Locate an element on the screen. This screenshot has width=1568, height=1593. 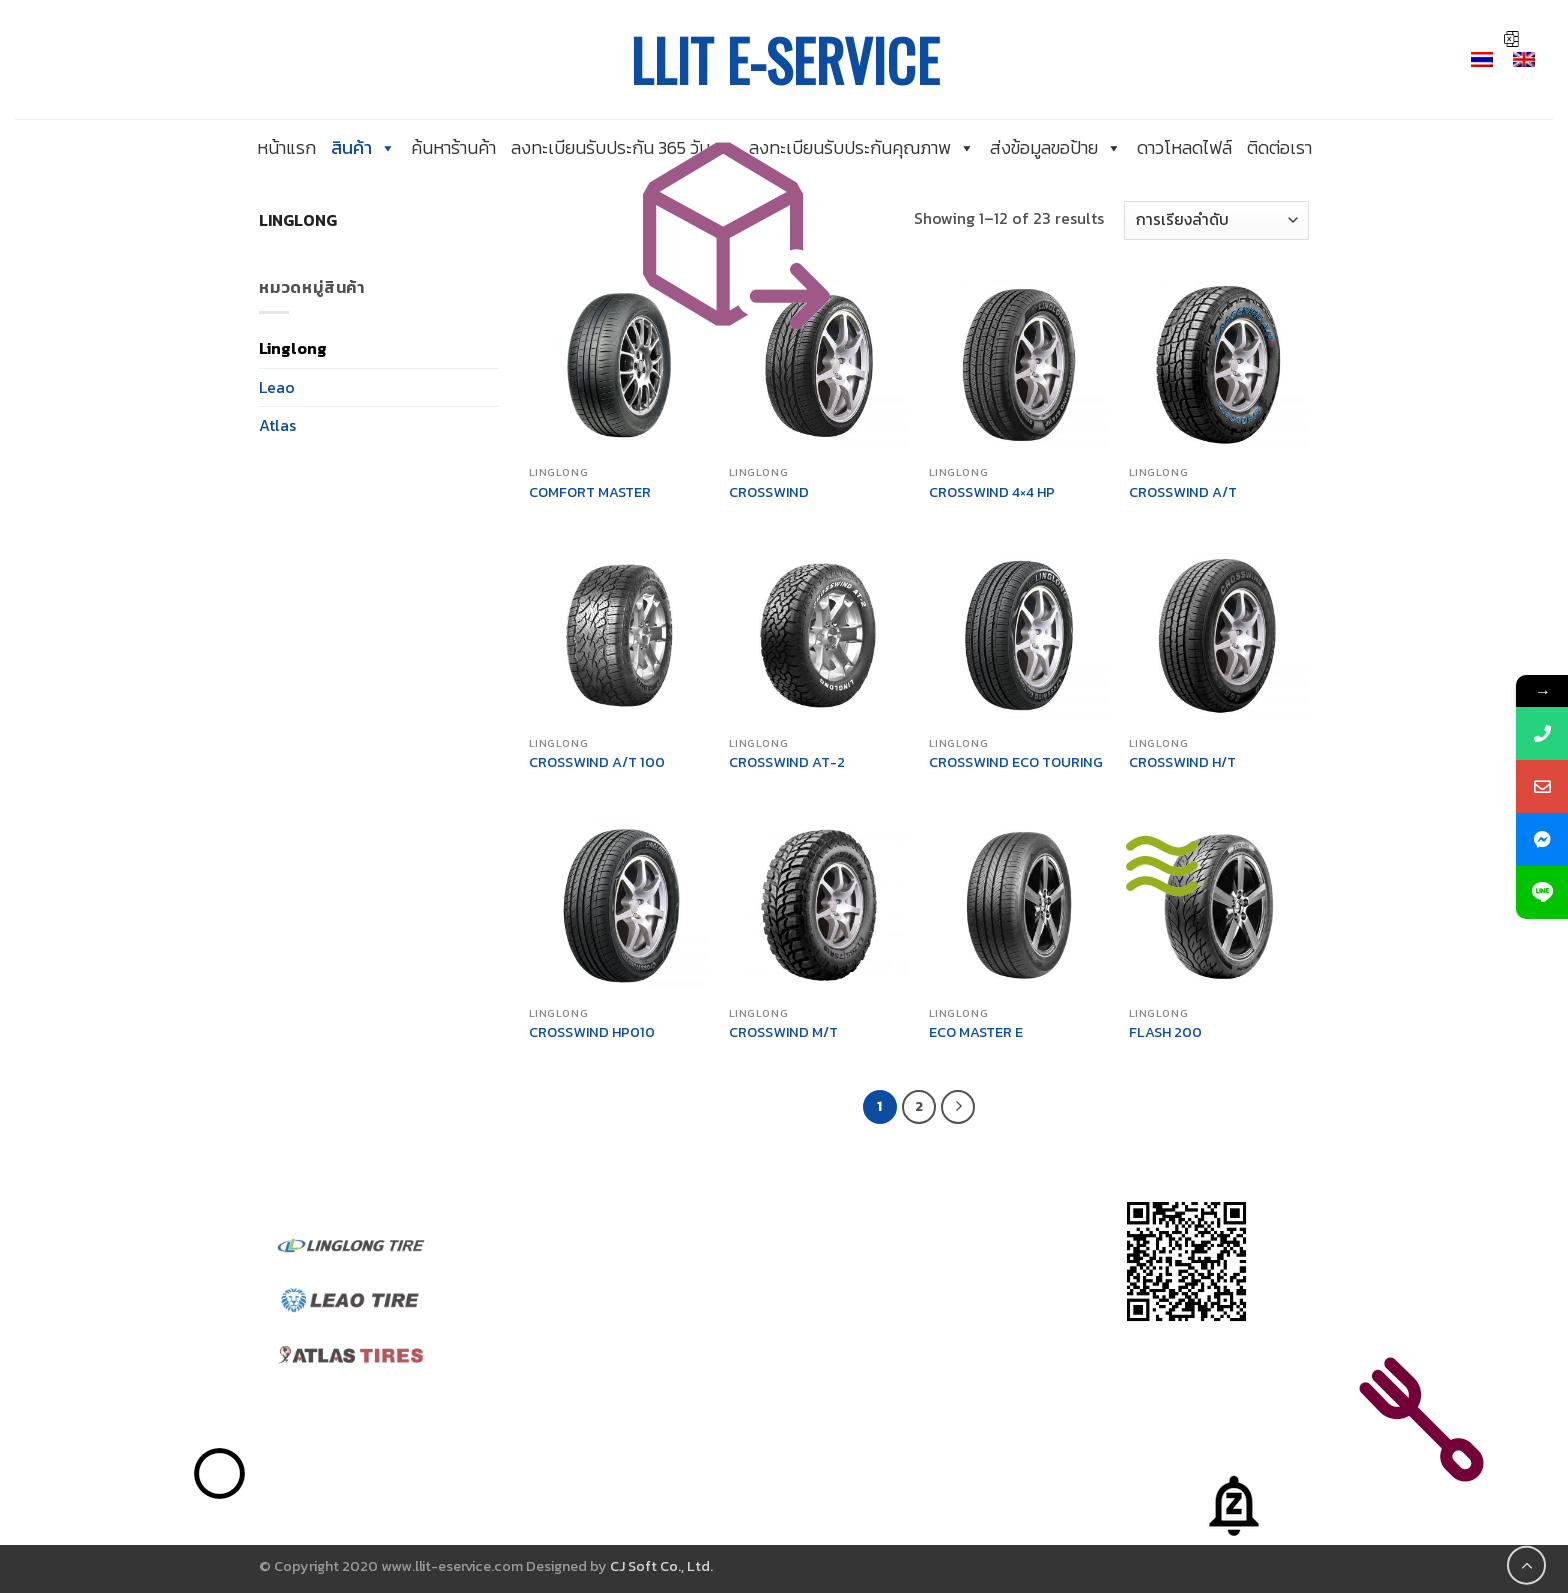
notifications are currently snoozed is located at coordinates (1234, 1505).